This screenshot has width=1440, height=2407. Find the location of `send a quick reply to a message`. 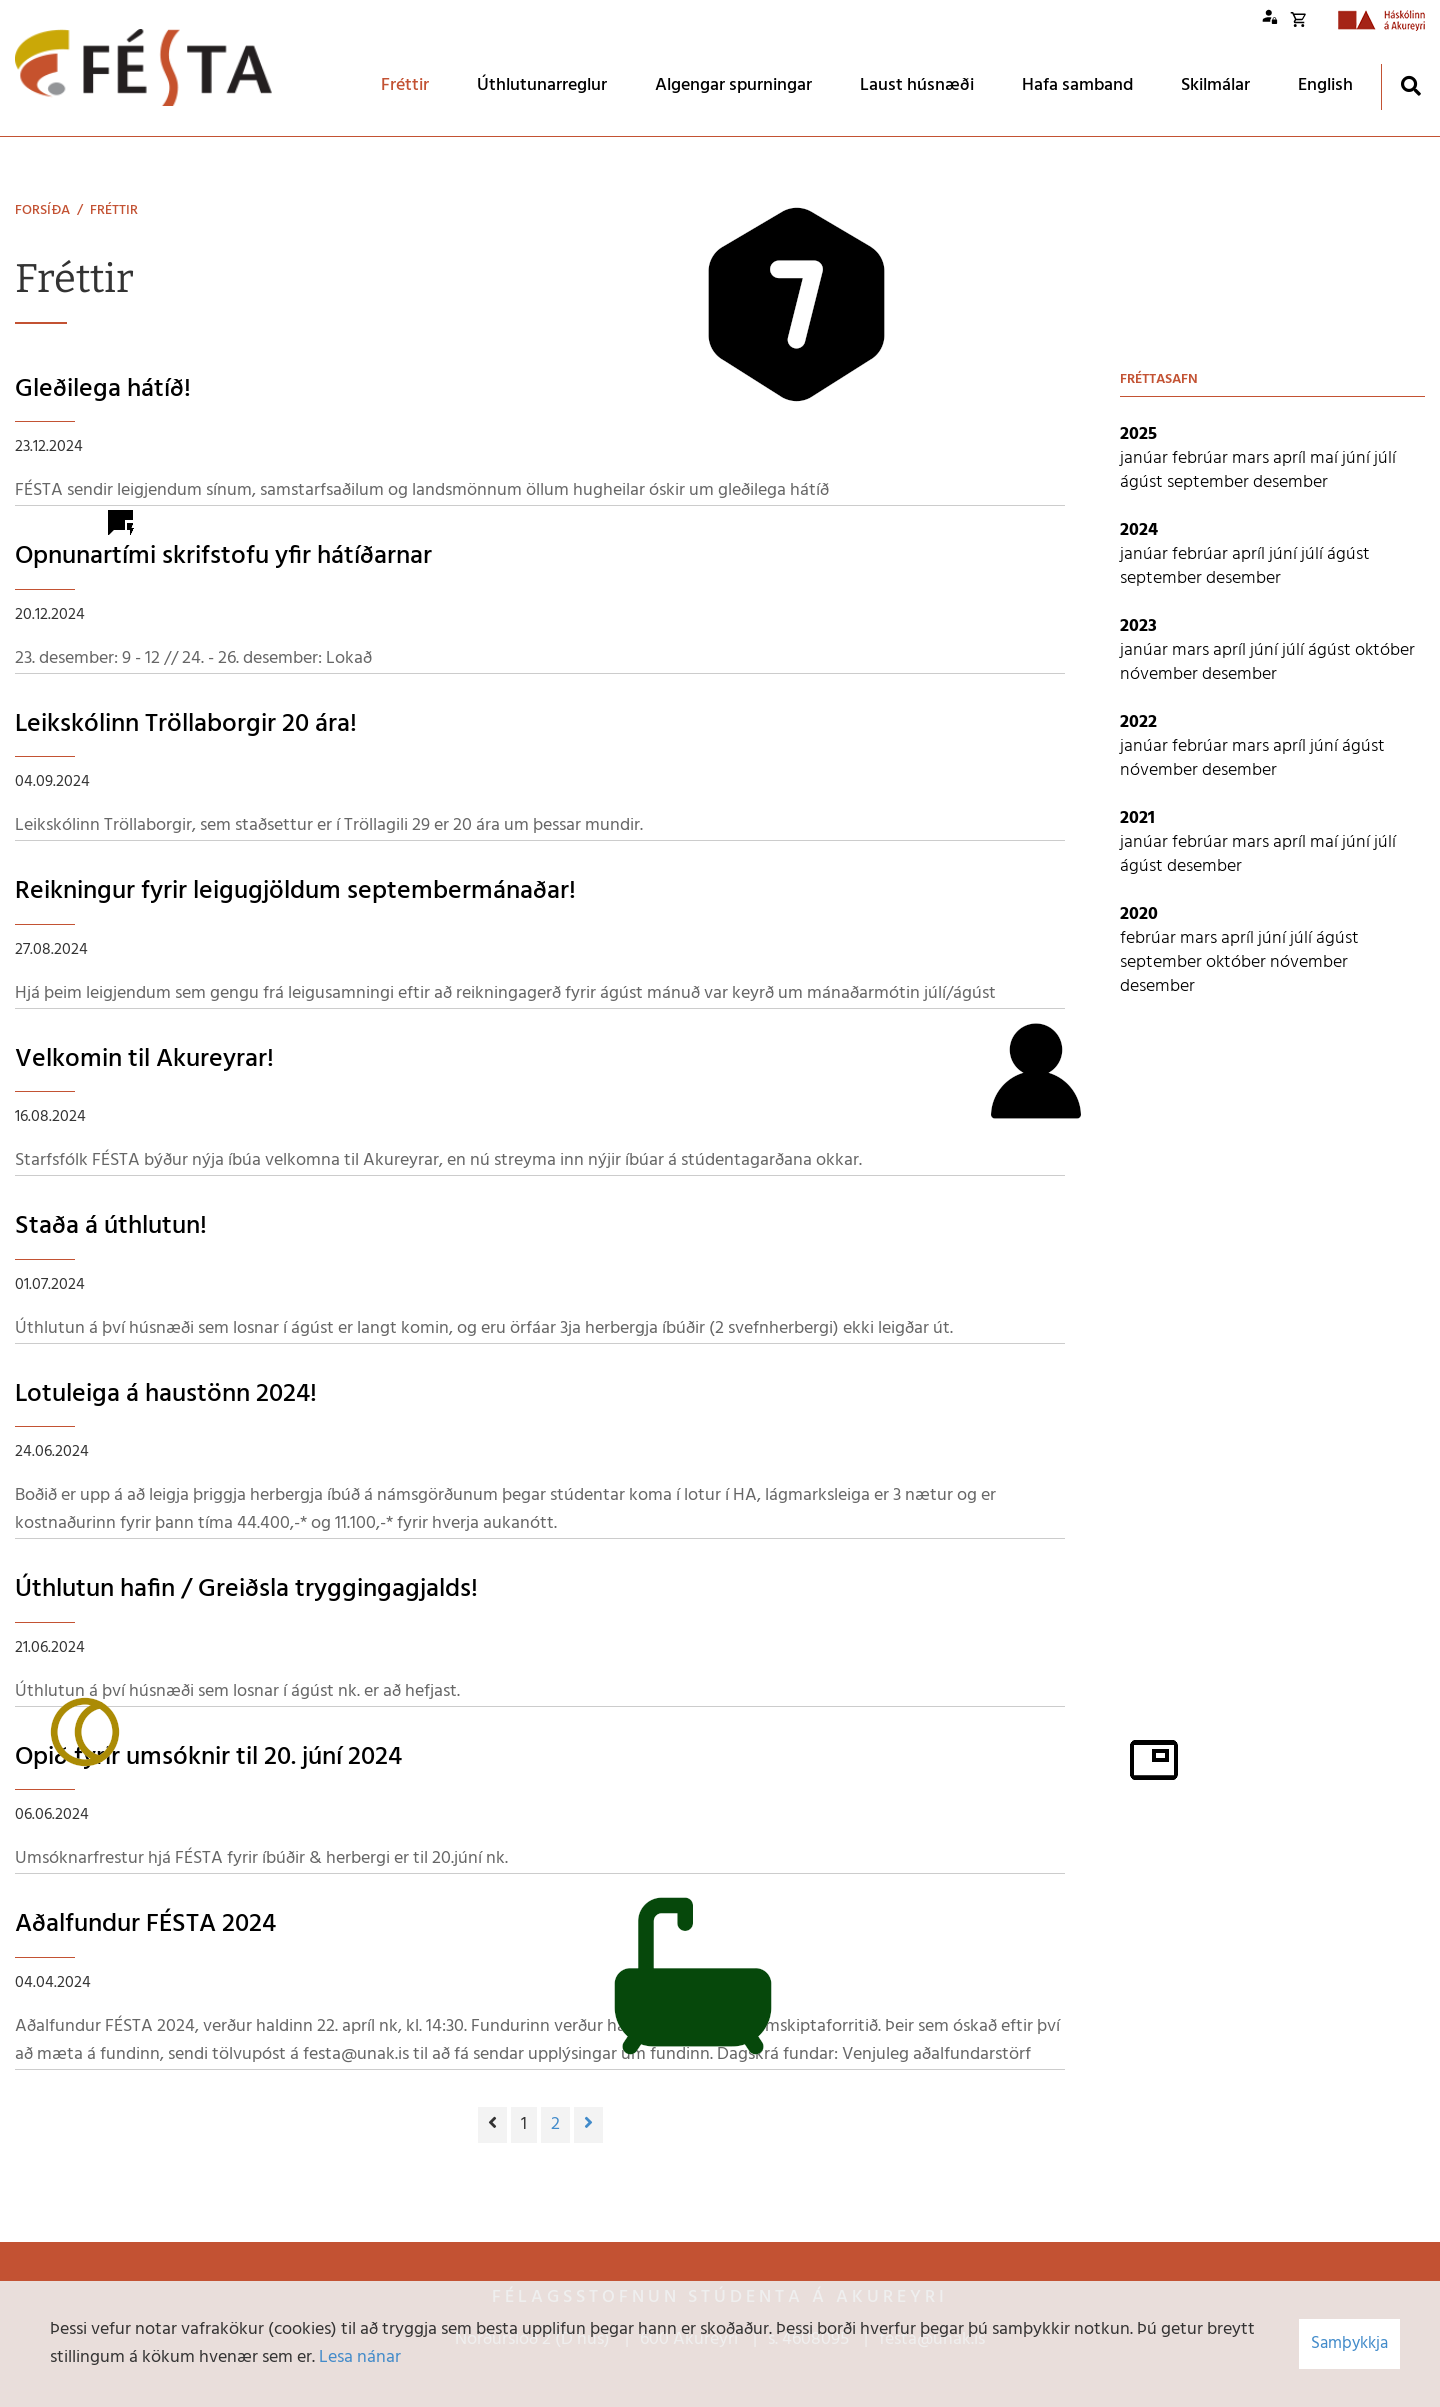

send a quick reply to a message is located at coordinates (121, 523).